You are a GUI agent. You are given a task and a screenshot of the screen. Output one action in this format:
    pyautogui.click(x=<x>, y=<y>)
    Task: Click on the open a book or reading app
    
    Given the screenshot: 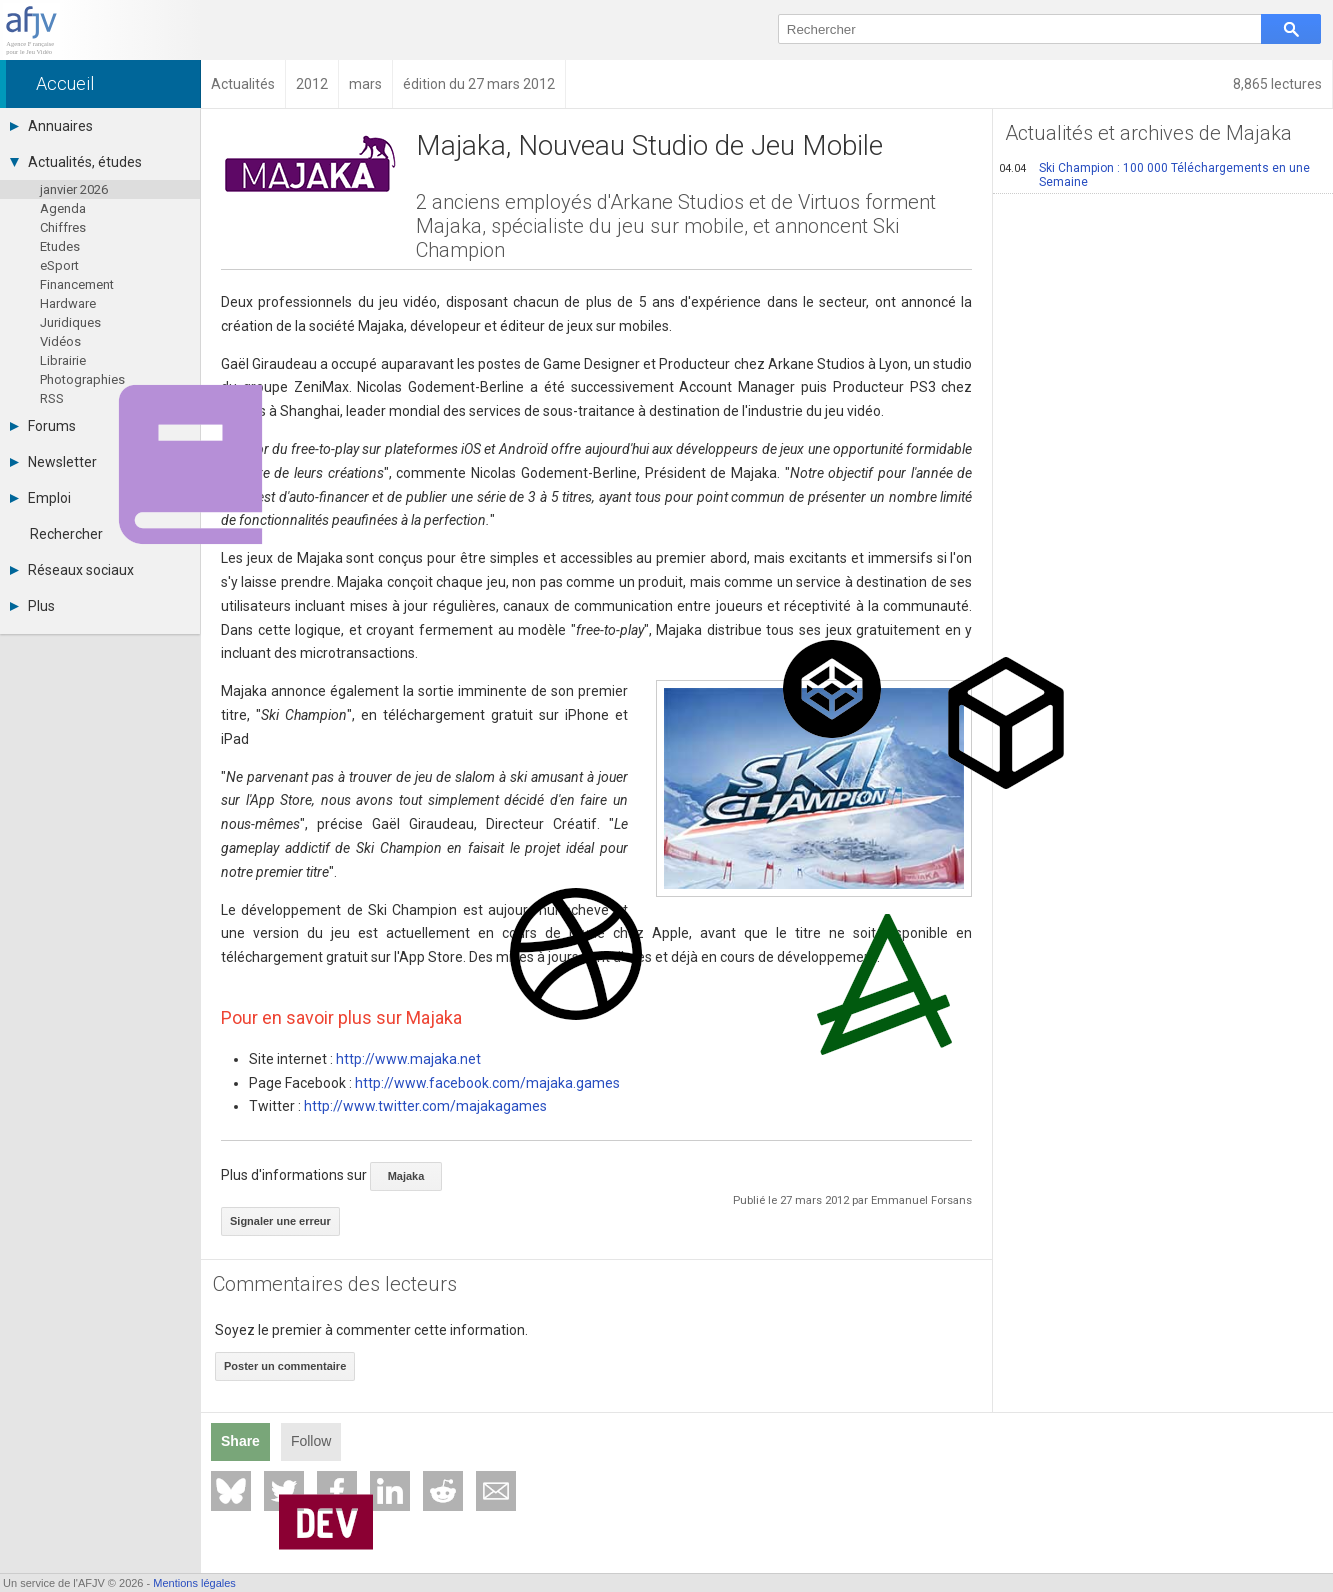 What is the action you would take?
    pyautogui.click(x=190, y=464)
    